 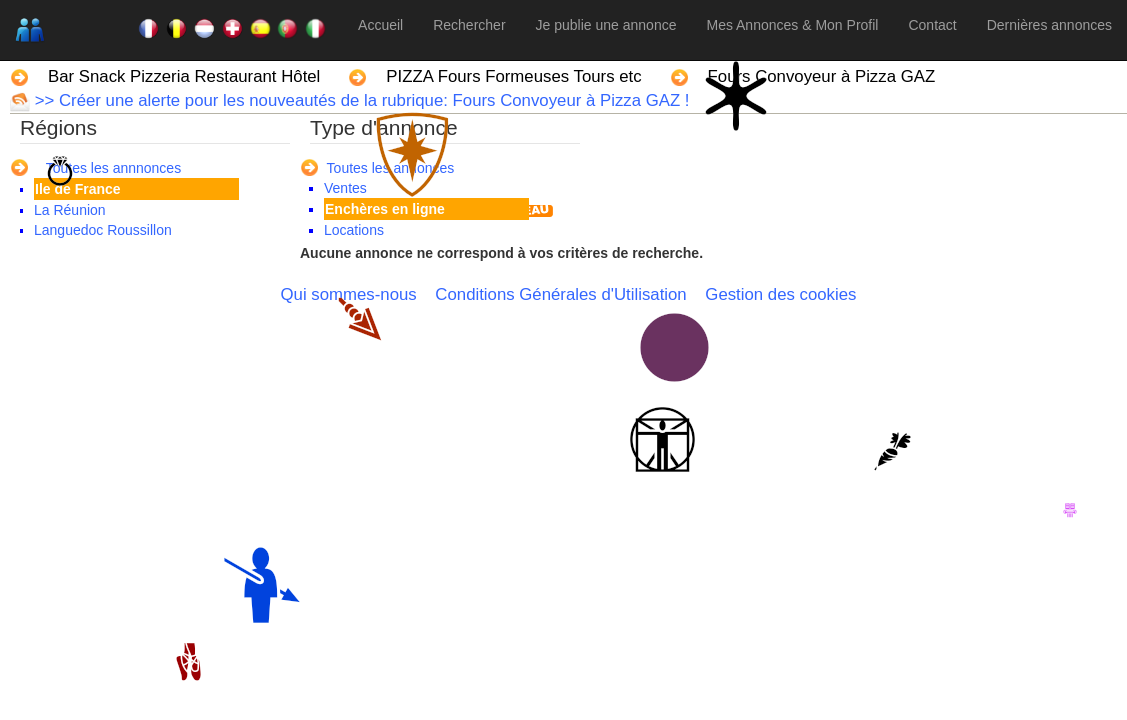 What do you see at coordinates (736, 96) in the screenshot?
I see `indicates cold or winter weather conditions` at bounding box center [736, 96].